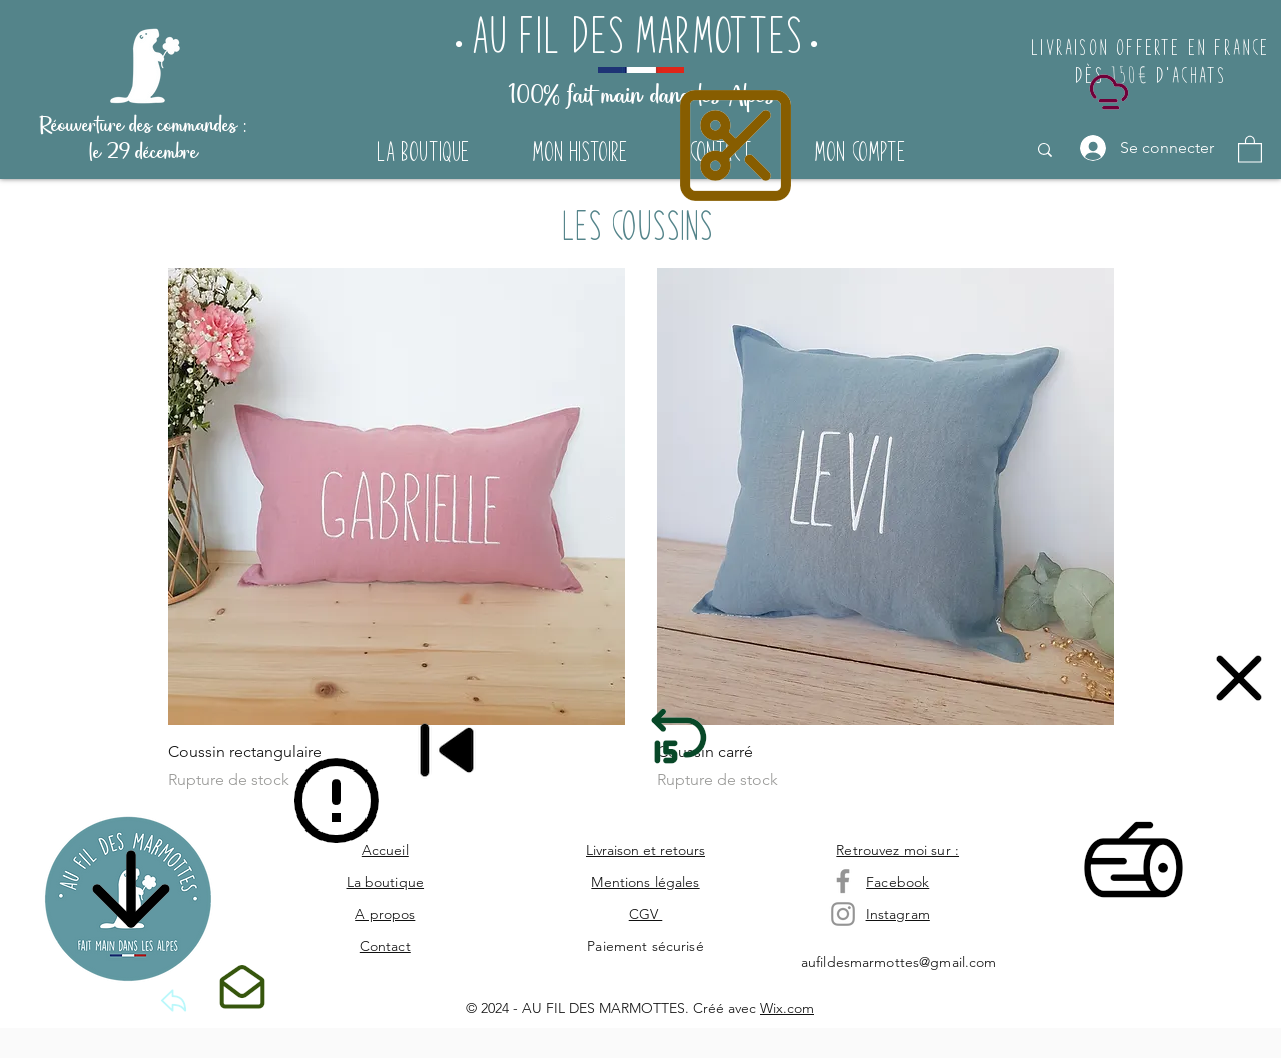 This screenshot has width=1281, height=1058. Describe the element at coordinates (447, 750) in the screenshot. I see `skip to the previous track` at that location.